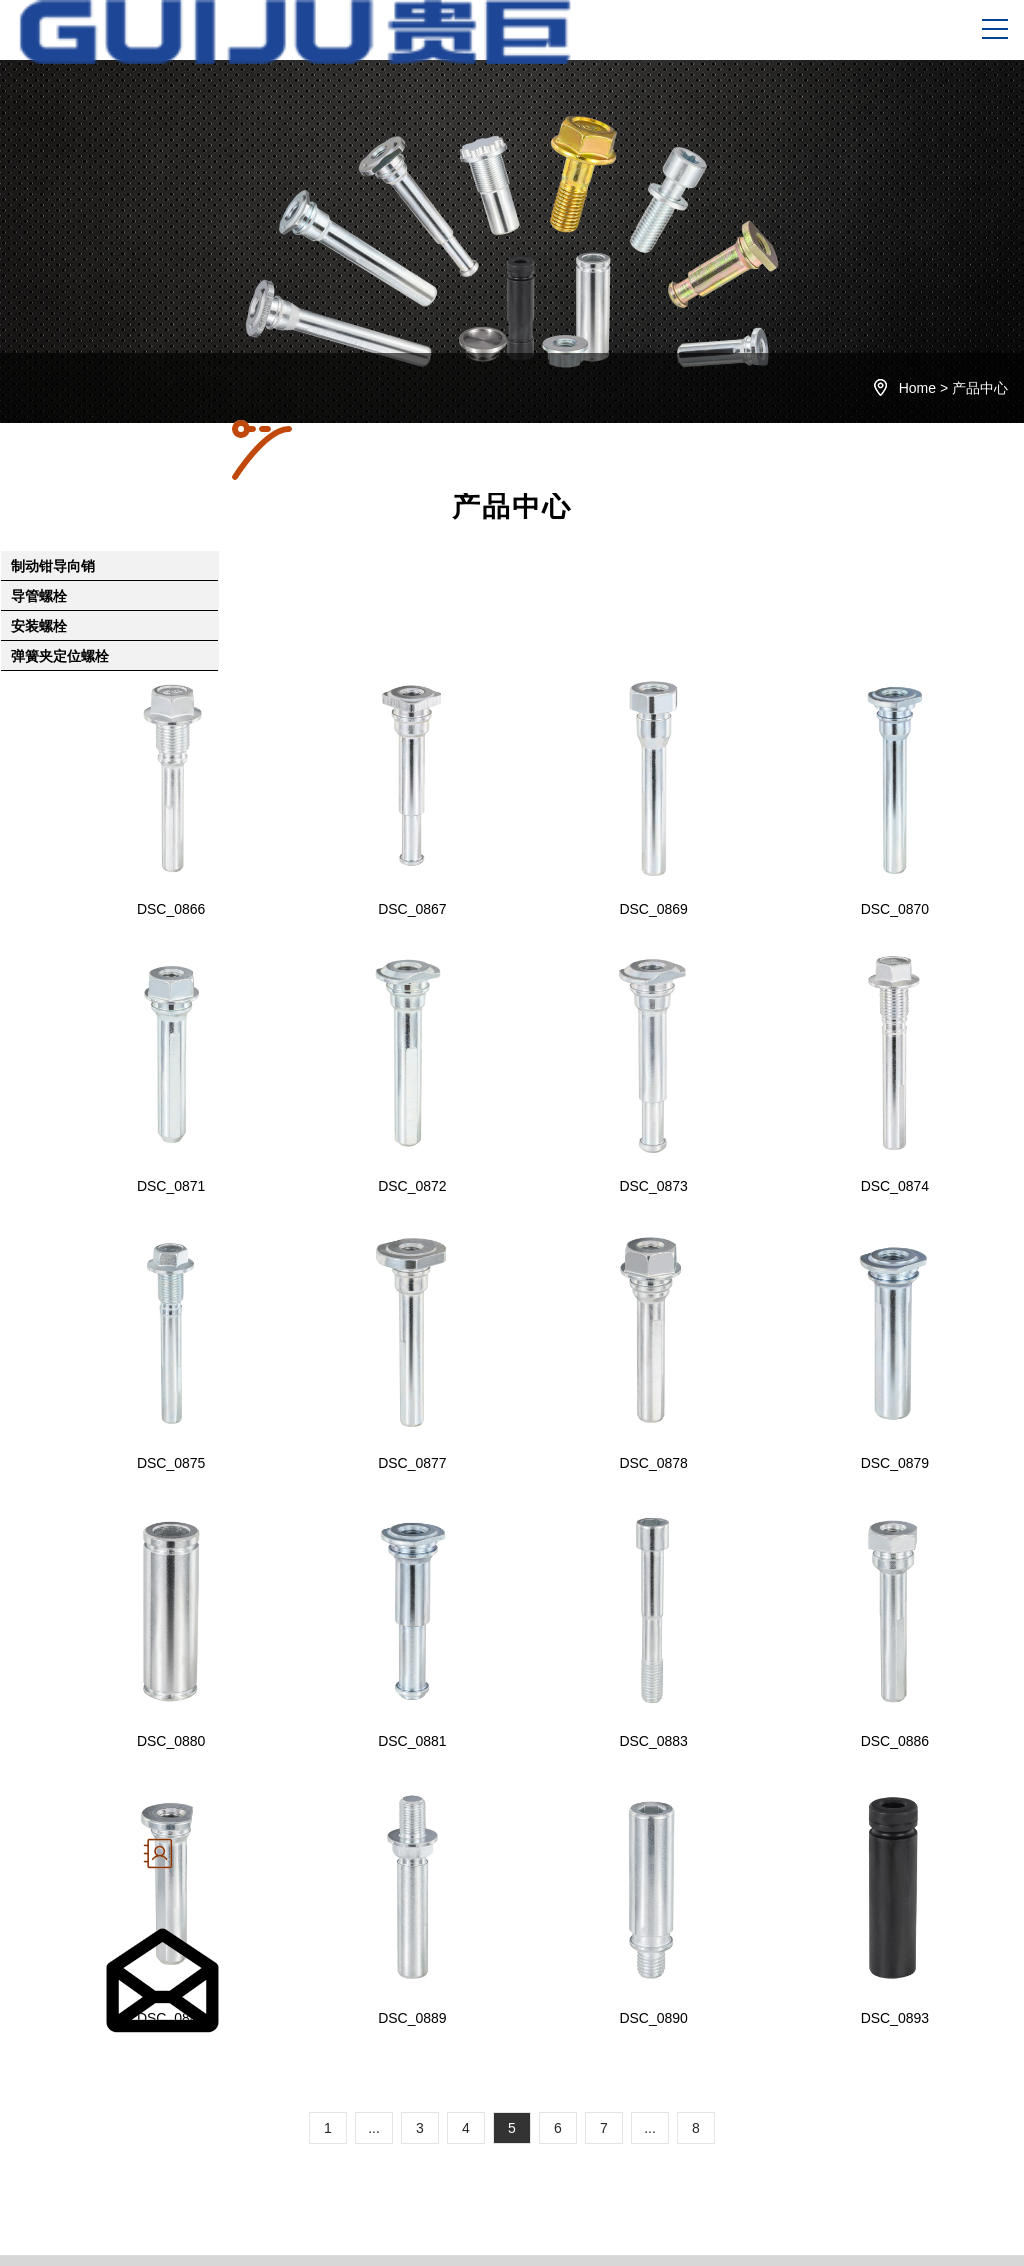  What do you see at coordinates (158, 1853) in the screenshot?
I see `open your contacts or address book` at bounding box center [158, 1853].